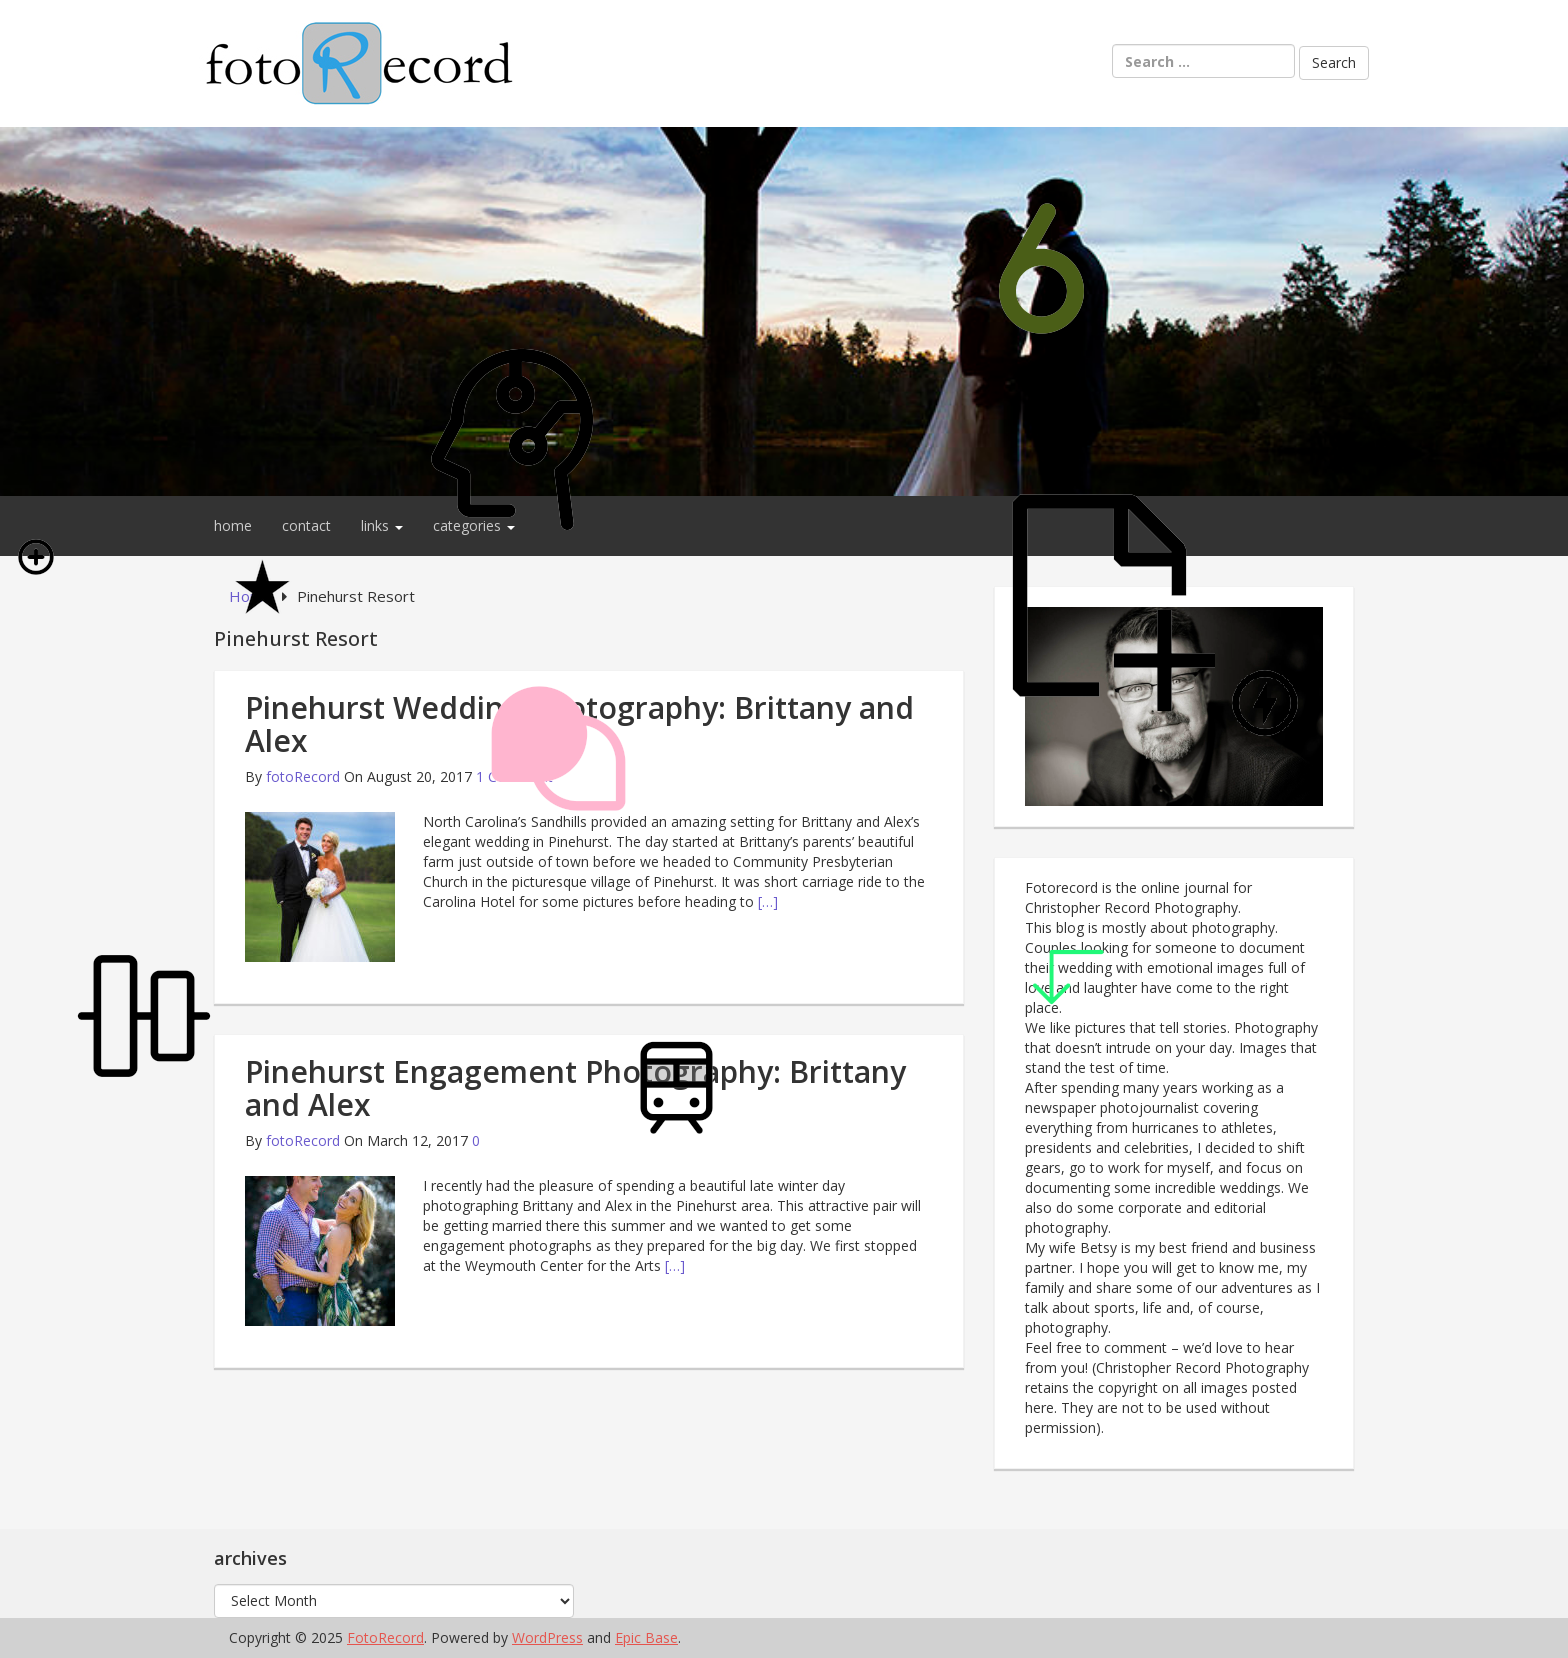 This screenshot has height=1658, width=1568. I want to click on add a new item, so click(36, 557).